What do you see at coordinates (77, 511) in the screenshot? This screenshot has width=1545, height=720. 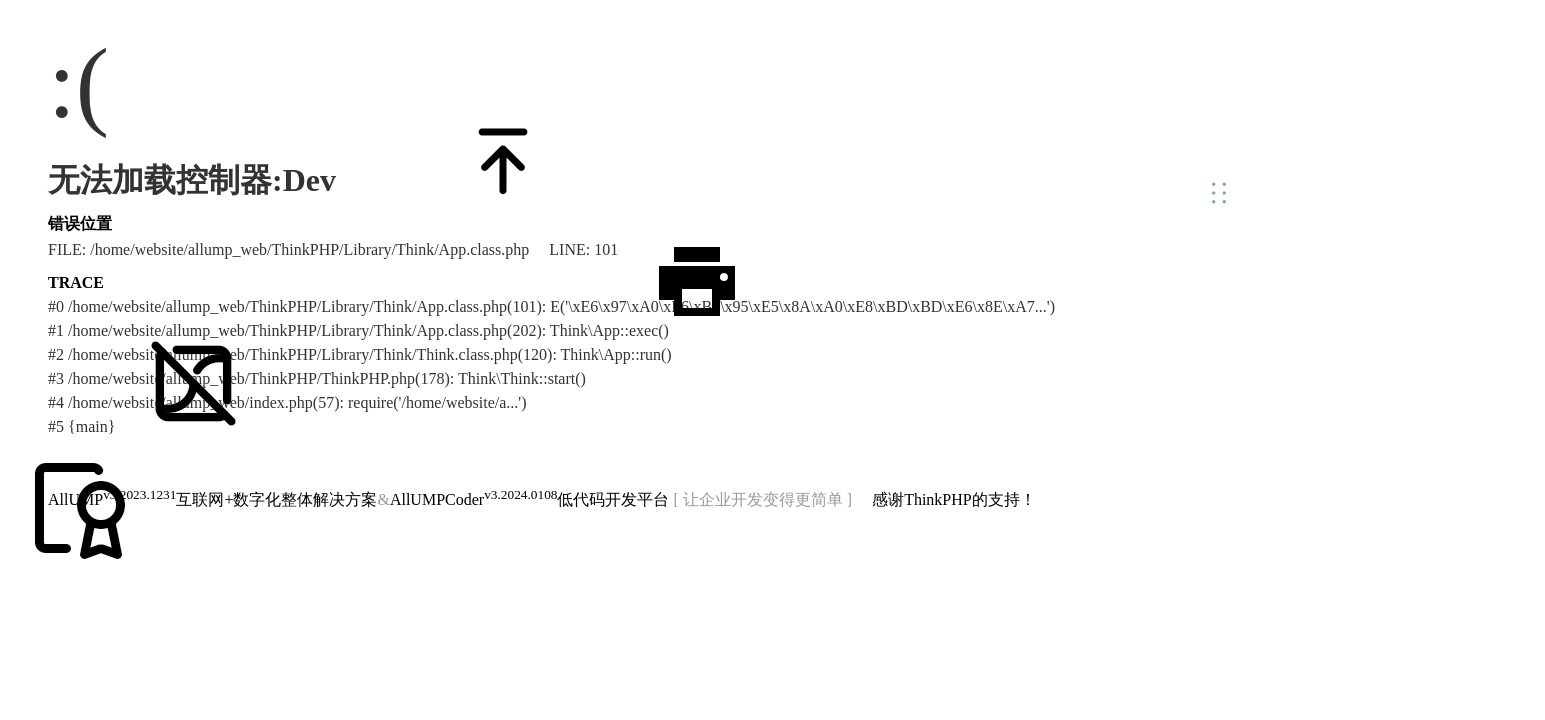 I see `view certified or licensed file` at bounding box center [77, 511].